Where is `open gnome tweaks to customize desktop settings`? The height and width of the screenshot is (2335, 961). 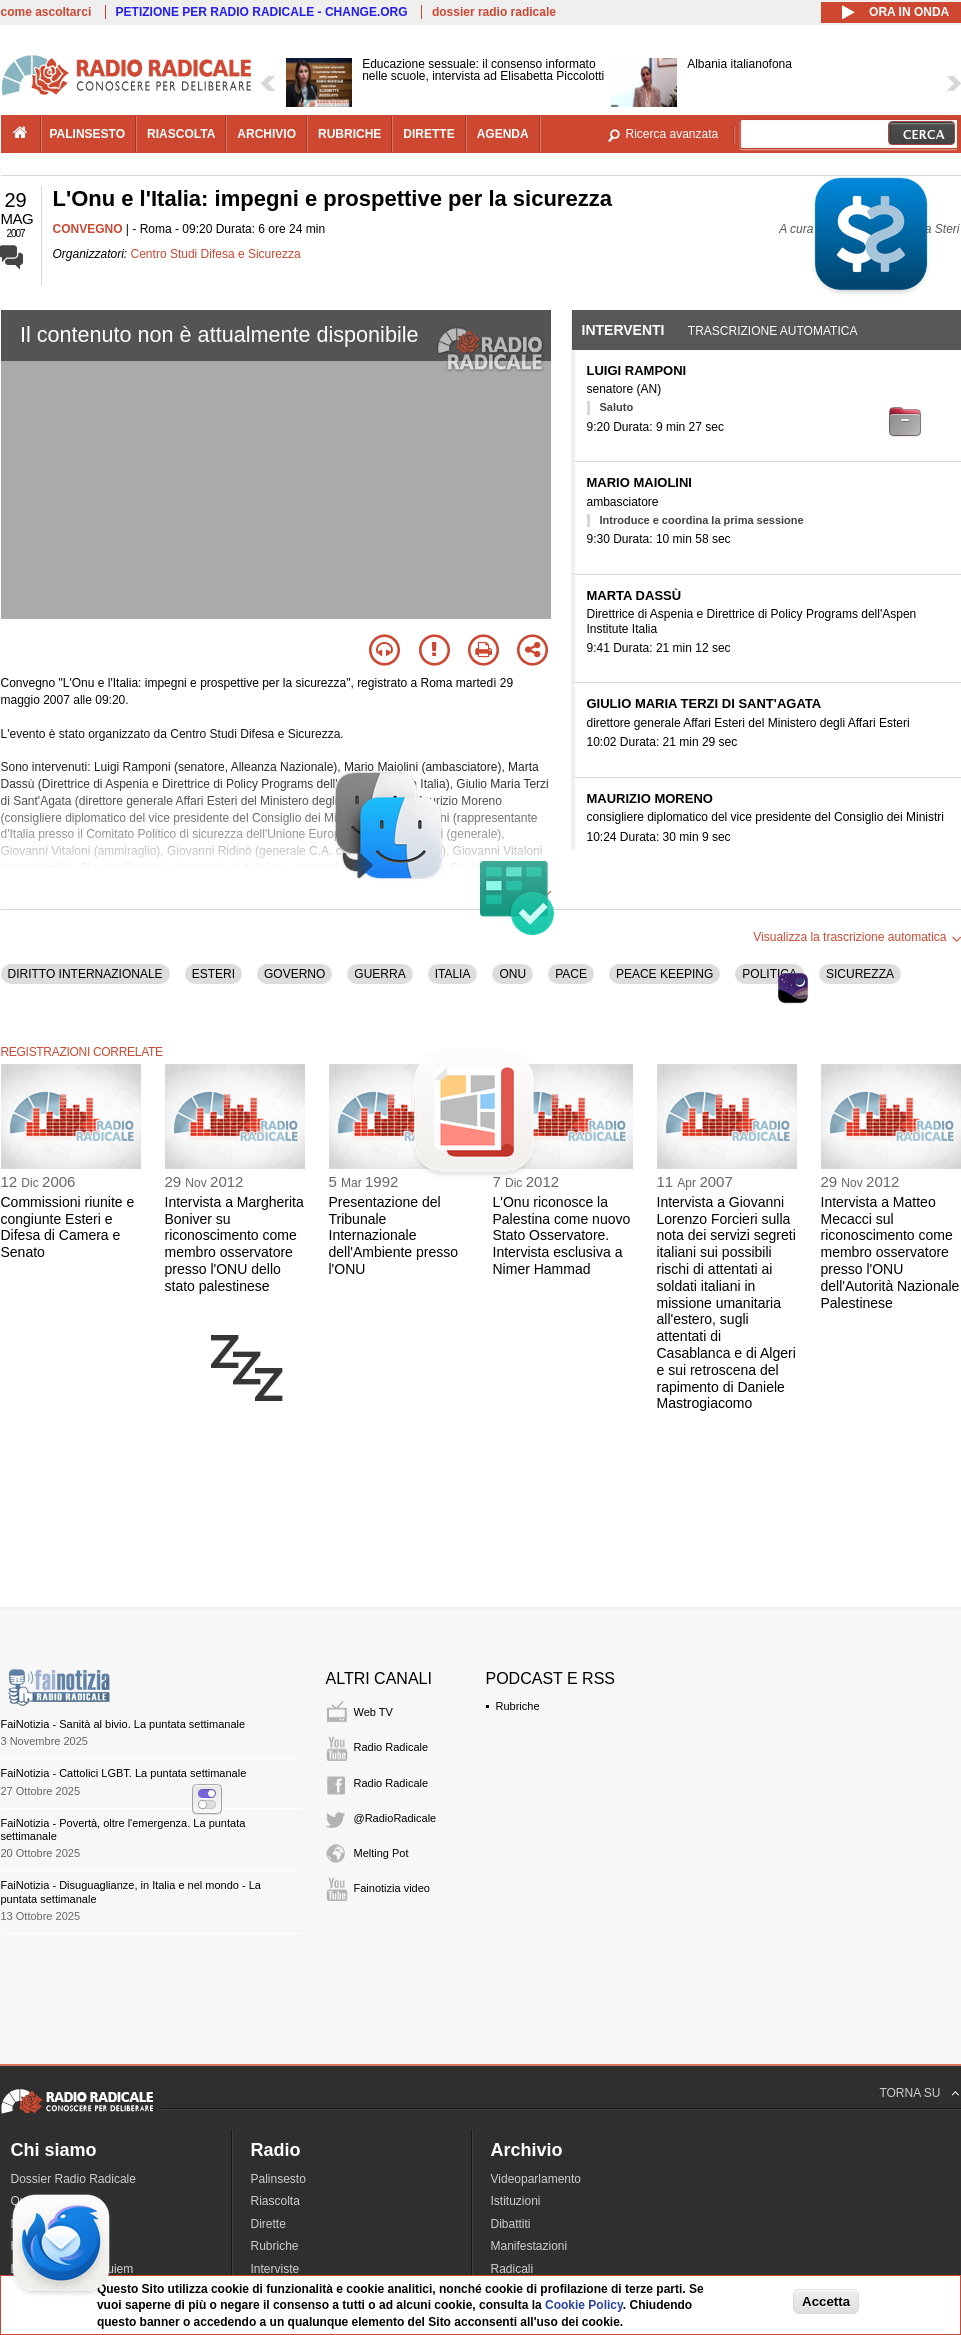 open gnome tweaks to customize desktop settings is located at coordinates (207, 1799).